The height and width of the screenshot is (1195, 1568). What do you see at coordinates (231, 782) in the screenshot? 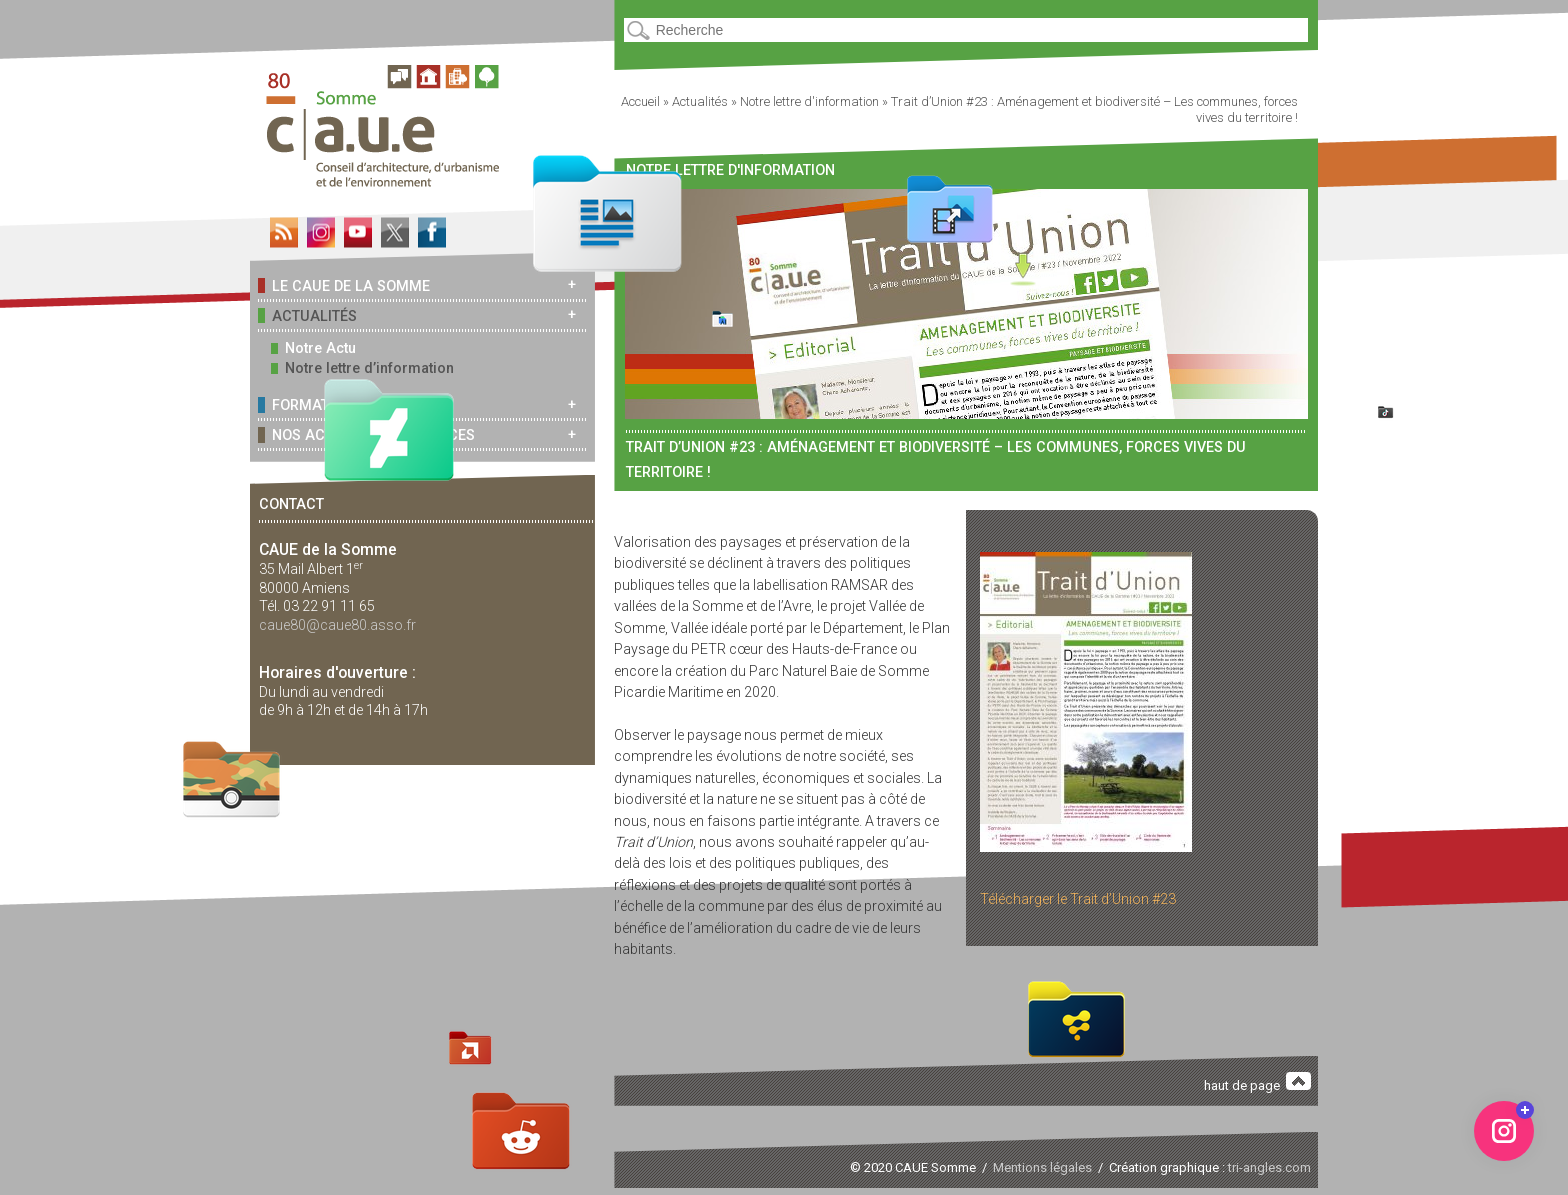
I see `folder containing pokémon safari ball themed content` at bounding box center [231, 782].